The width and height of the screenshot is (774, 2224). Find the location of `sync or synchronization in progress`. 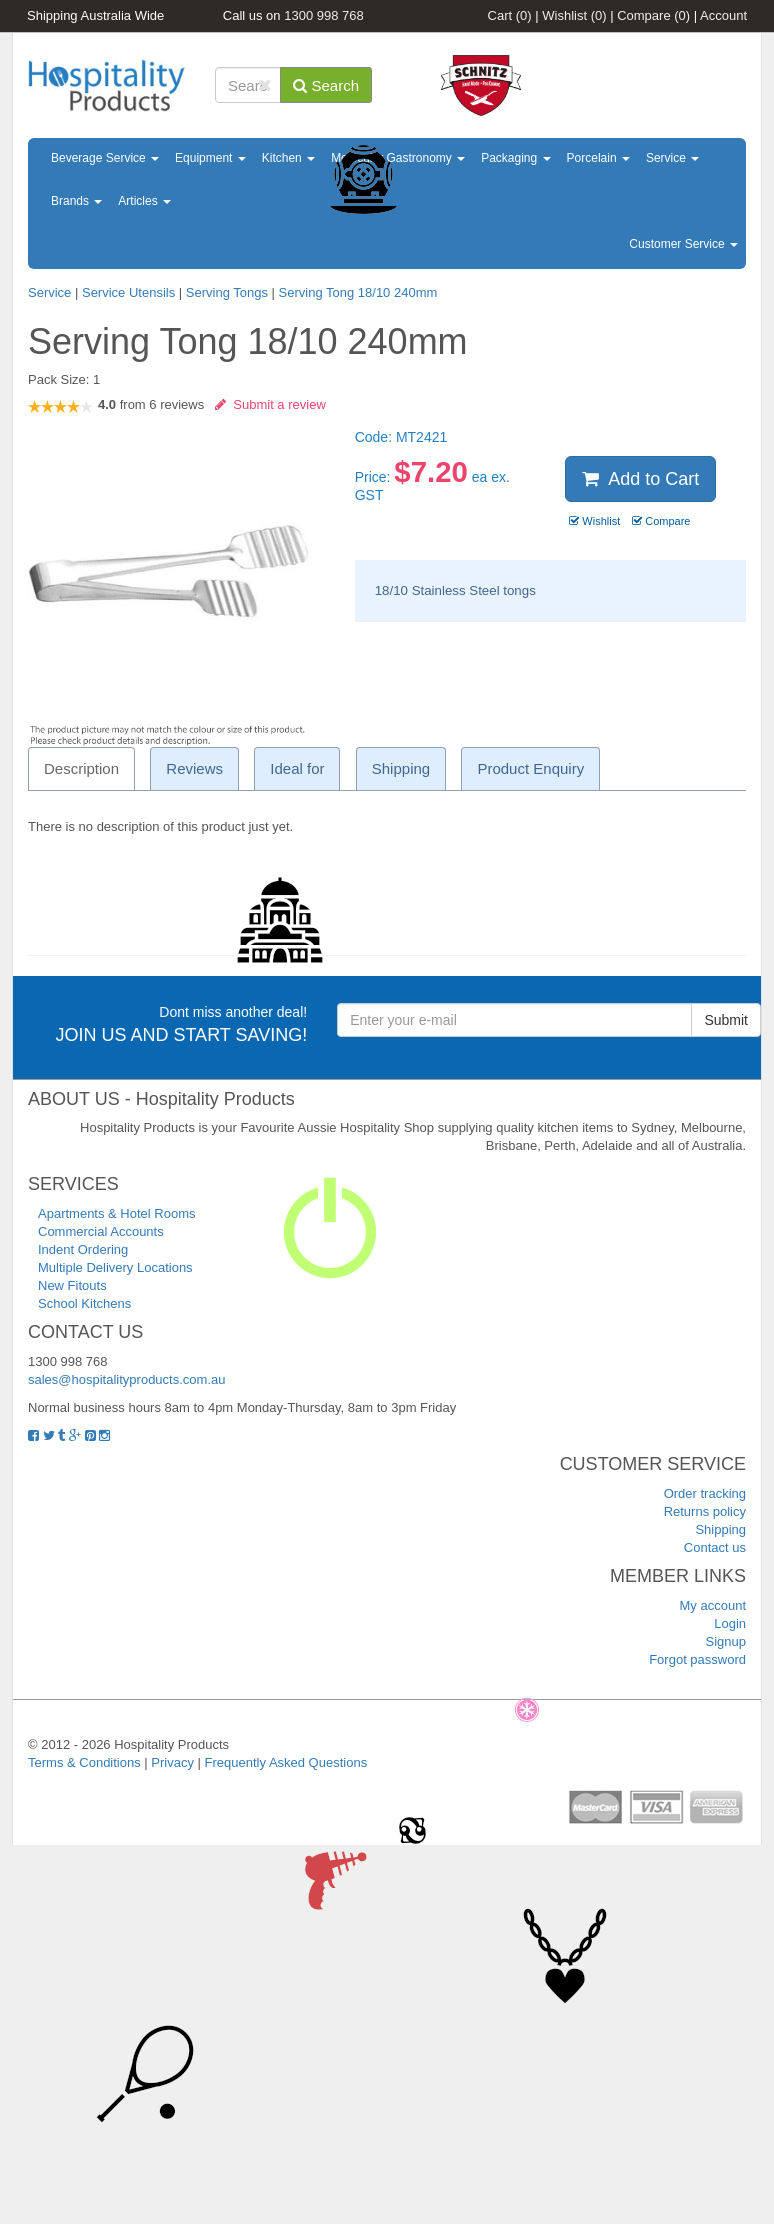

sync or synchronization in progress is located at coordinates (412, 1830).